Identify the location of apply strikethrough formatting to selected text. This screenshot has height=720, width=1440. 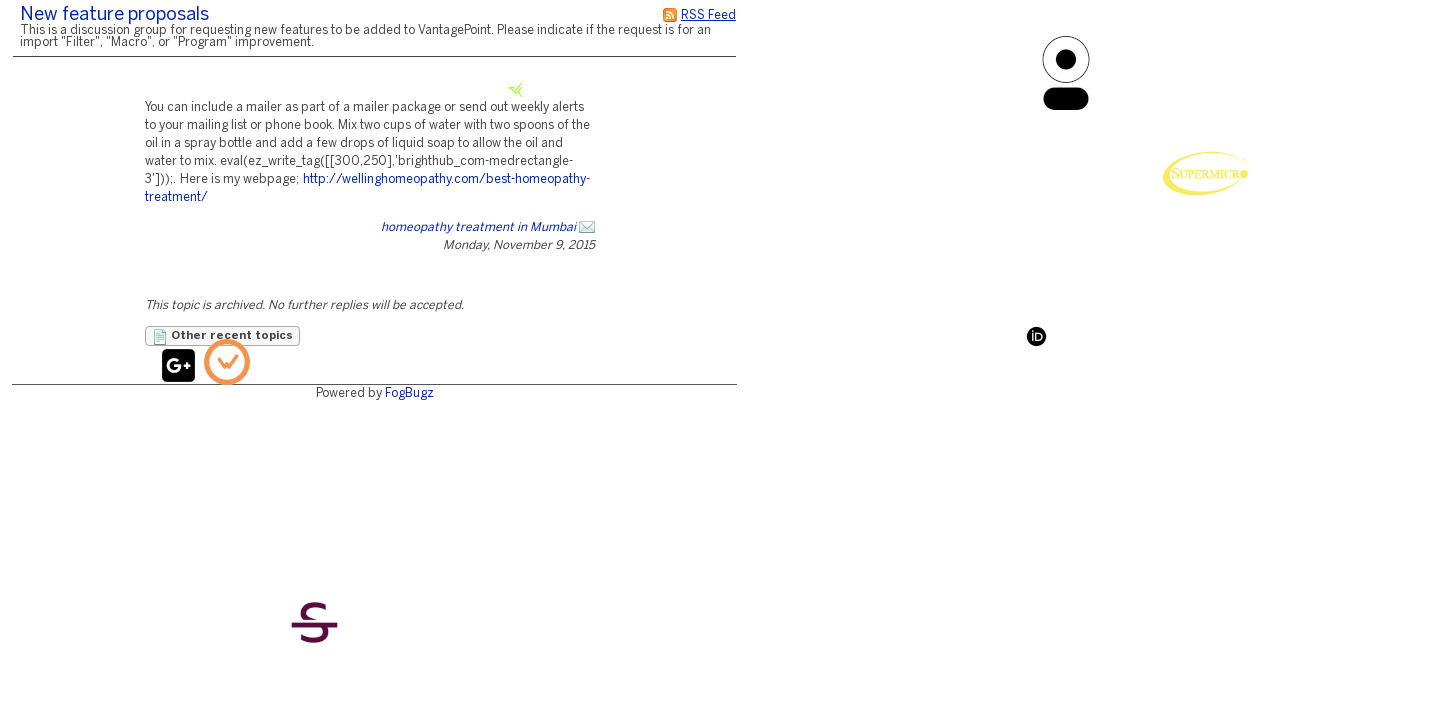
(314, 622).